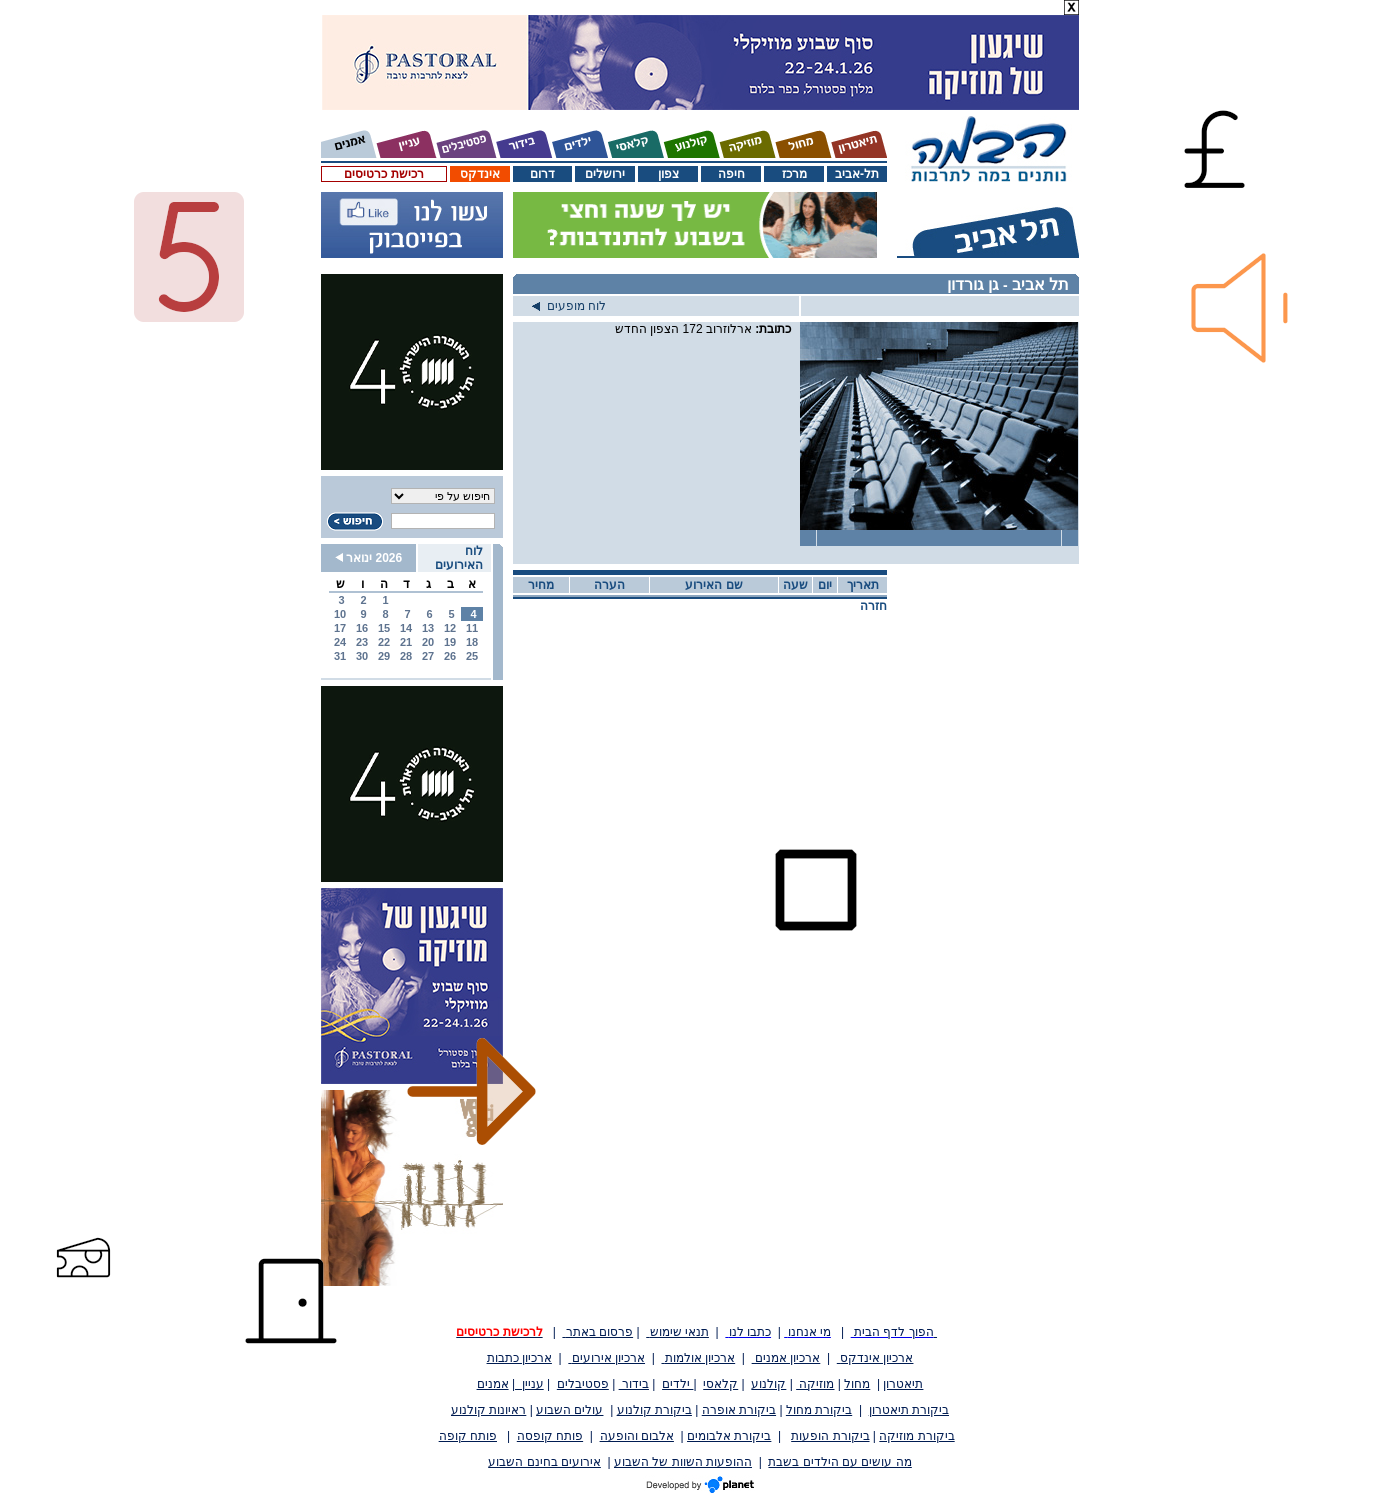 The width and height of the screenshot is (1400, 1494). Describe the element at coordinates (291, 1301) in the screenshot. I see `exit or log out of the application` at that location.